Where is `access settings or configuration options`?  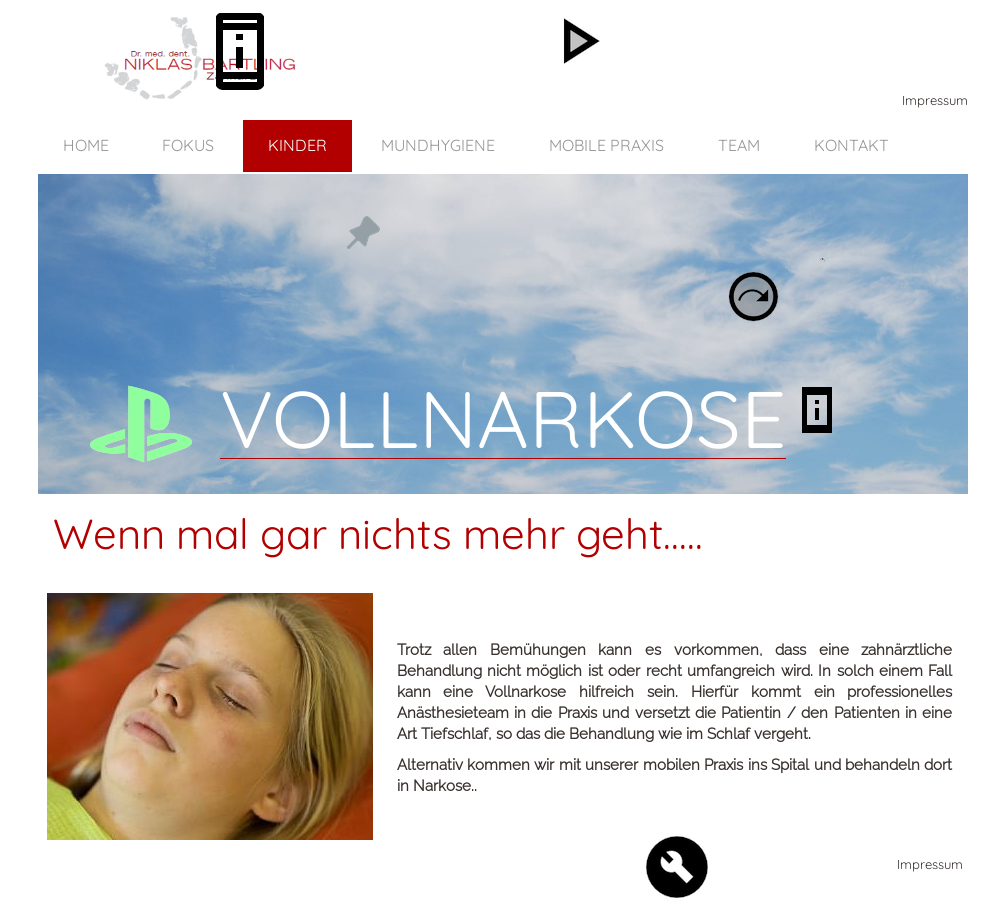 access settings or configuration options is located at coordinates (677, 867).